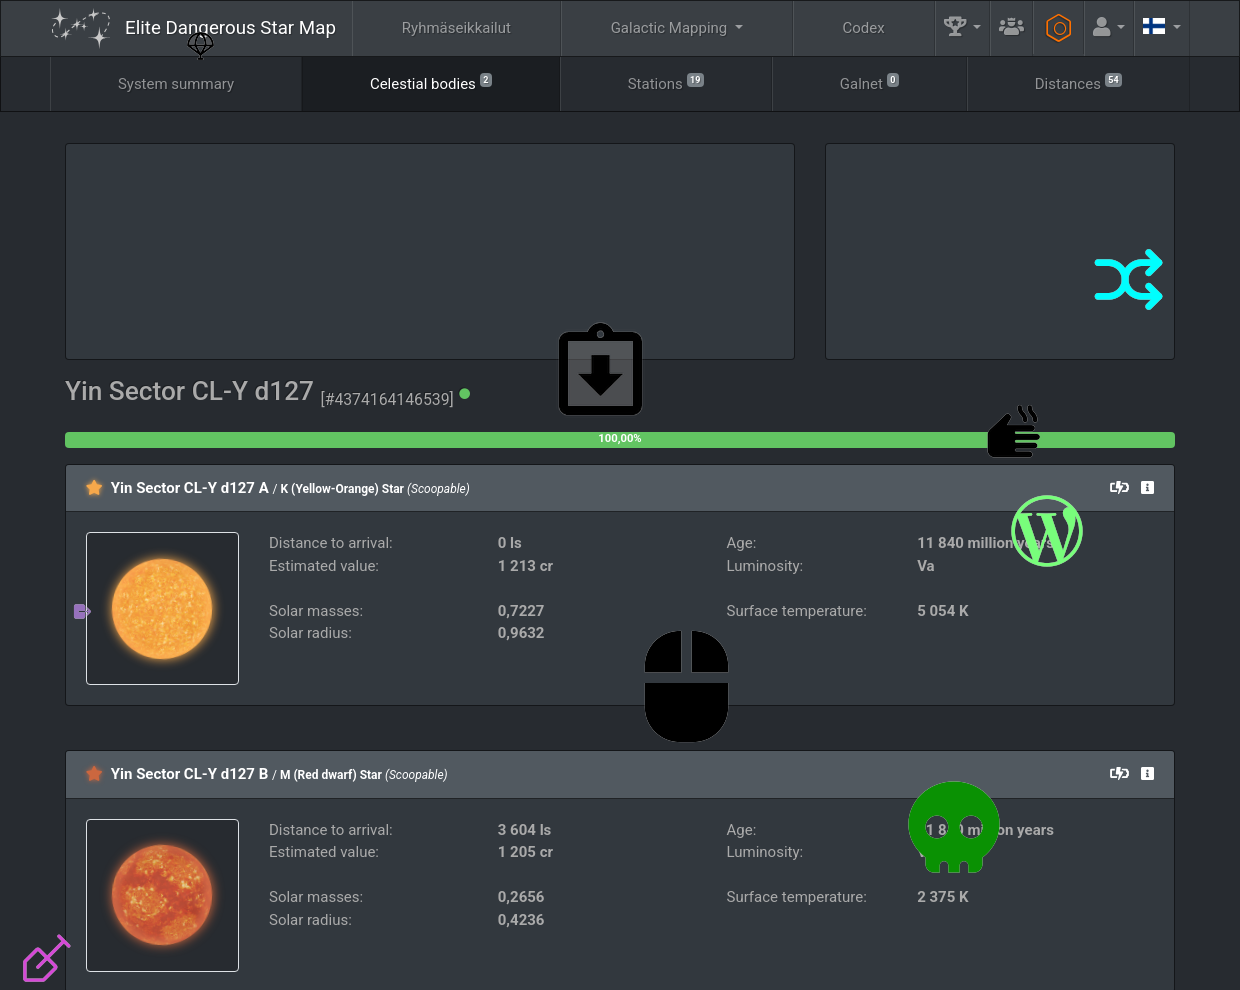  I want to click on access emergency or backup recovery options, so click(200, 46).